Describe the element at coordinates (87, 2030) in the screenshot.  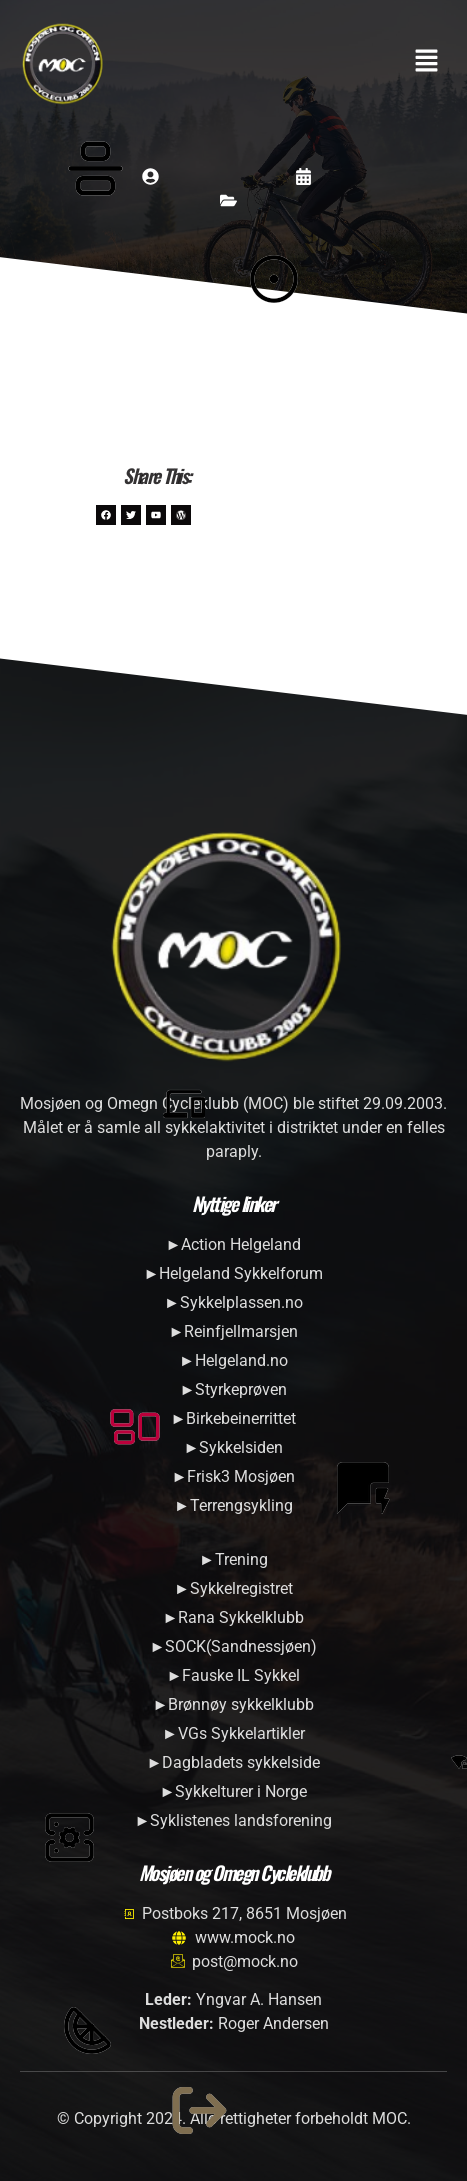
I see `indicates citrus or fruit-related content` at that location.